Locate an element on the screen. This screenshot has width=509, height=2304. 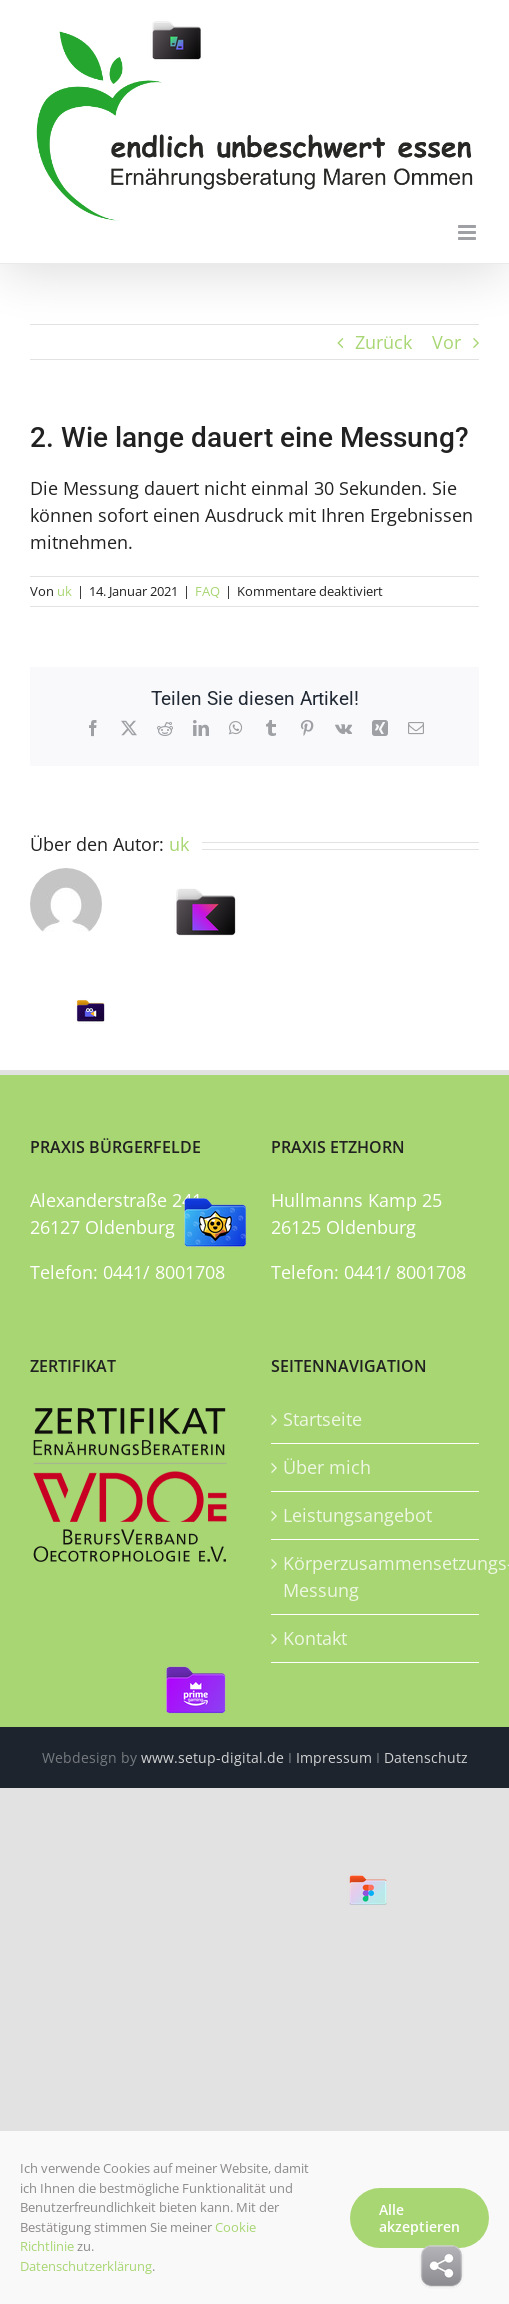
open prime gaming folder is located at coordinates (195, 1691).